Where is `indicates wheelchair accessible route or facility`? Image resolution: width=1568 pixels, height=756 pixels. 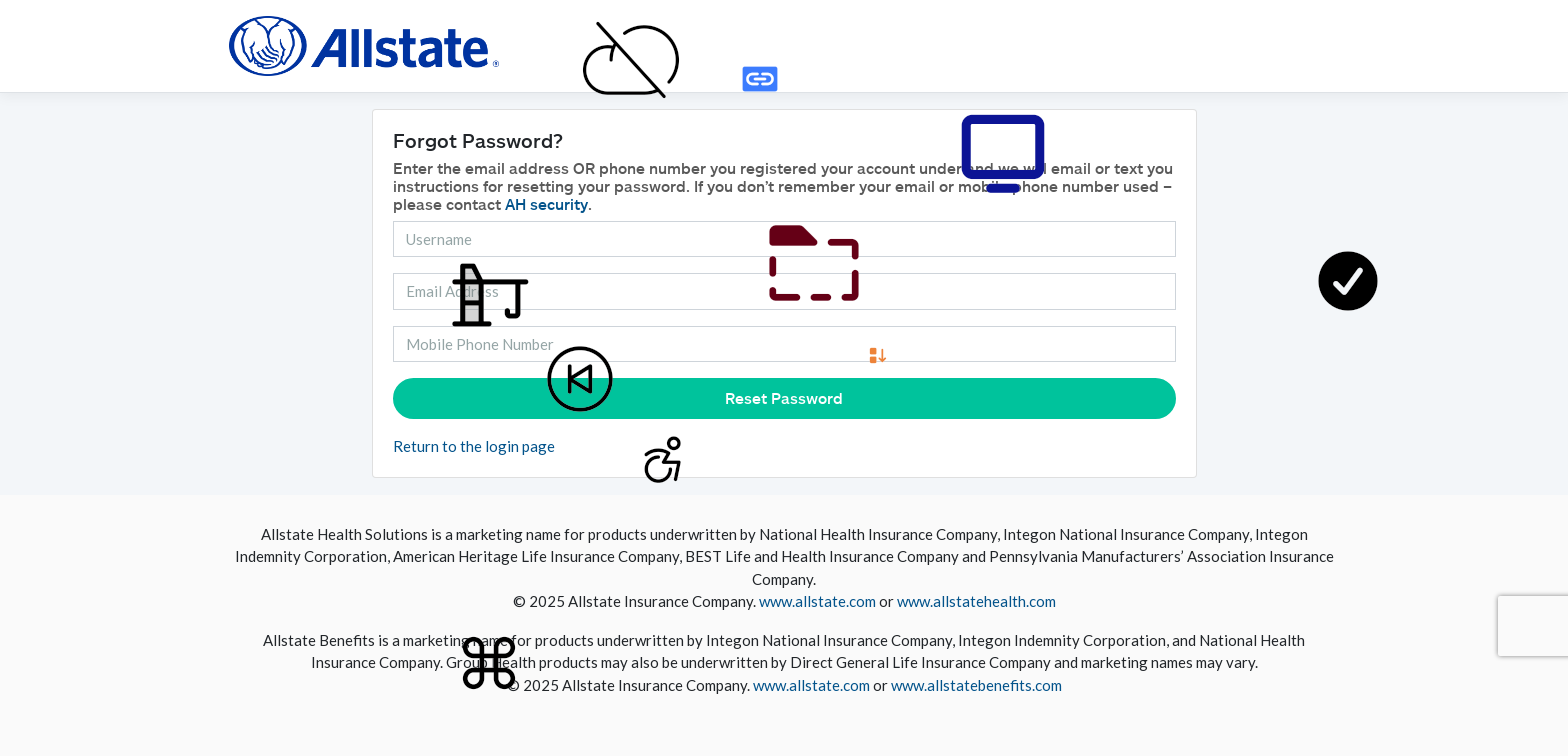
indicates wheelchair accessible route or facility is located at coordinates (663, 460).